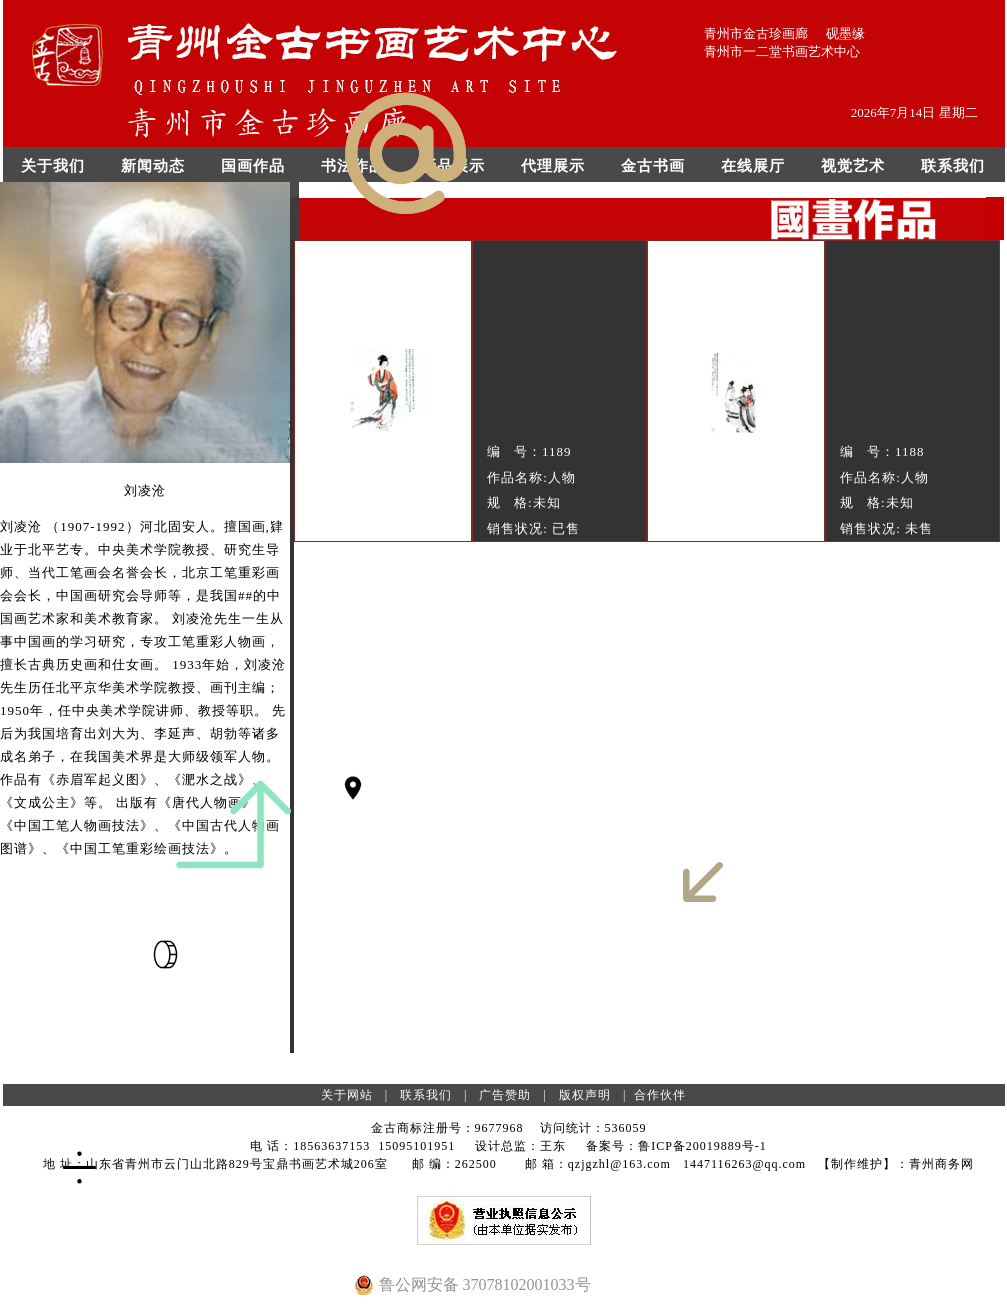  Describe the element at coordinates (405, 153) in the screenshot. I see `compose a new email` at that location.